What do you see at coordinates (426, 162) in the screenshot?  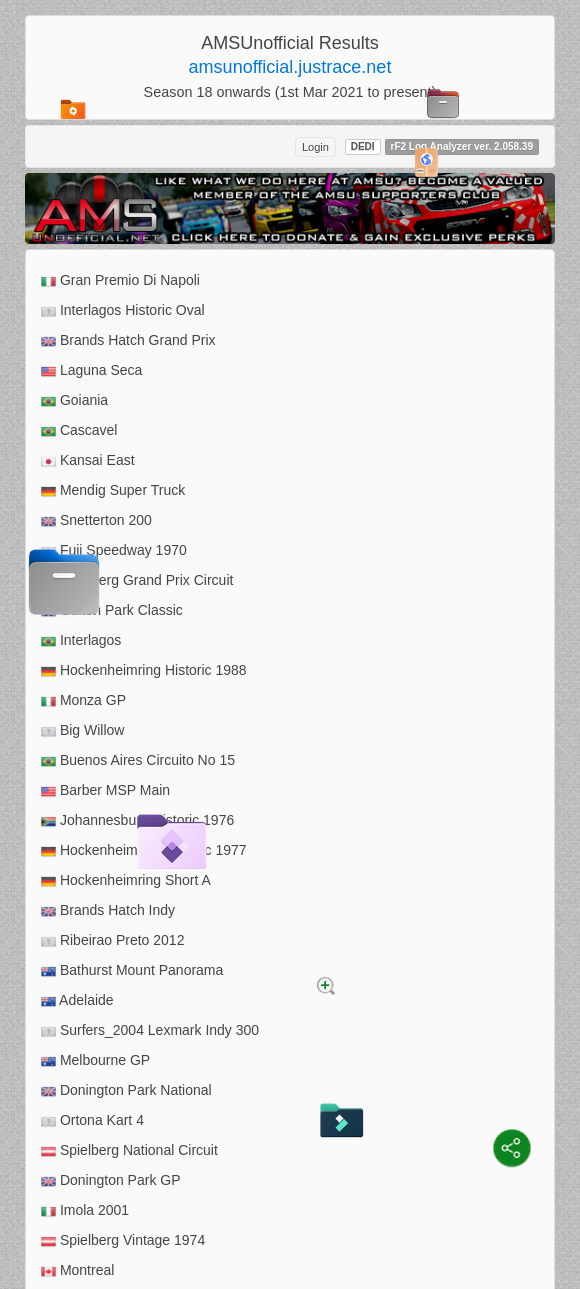 I see `indicates package cache is being updated` at bounding box center [426, 162].